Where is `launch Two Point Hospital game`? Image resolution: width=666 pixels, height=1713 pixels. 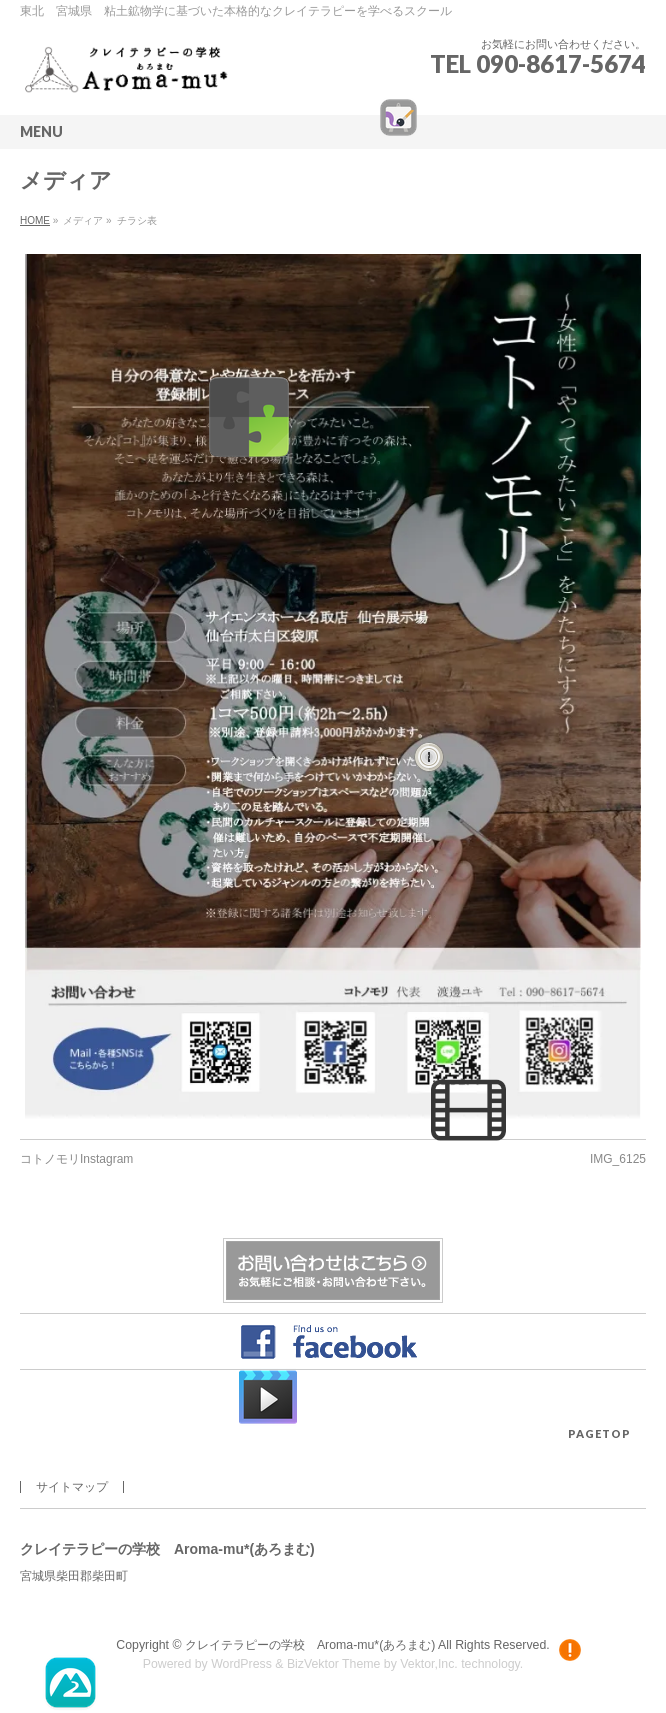
launch Two Point Hospital game is located at coordinates (70, 1682).